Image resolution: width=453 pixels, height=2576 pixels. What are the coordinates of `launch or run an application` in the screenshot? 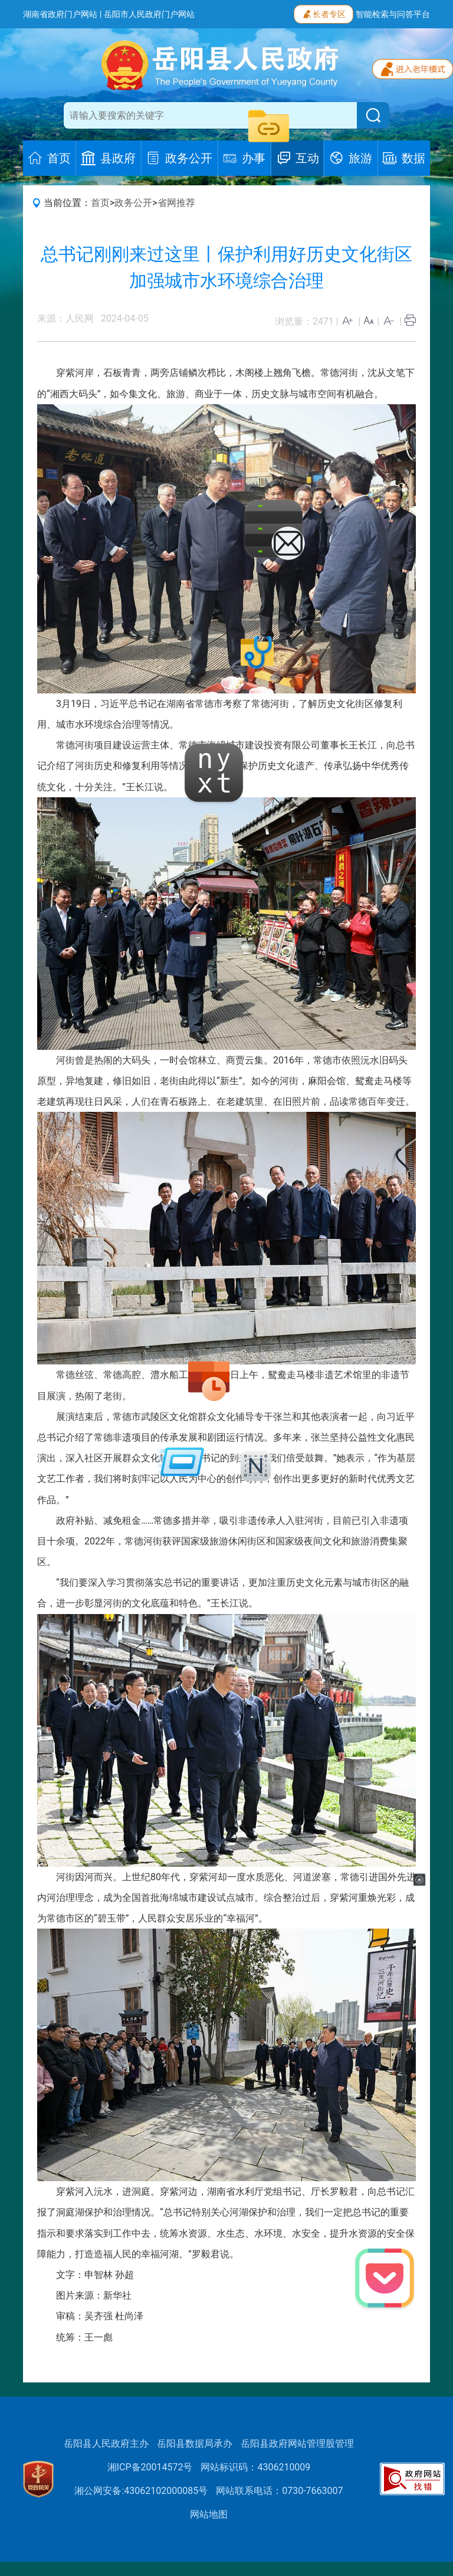 It's located at (182, 1462).